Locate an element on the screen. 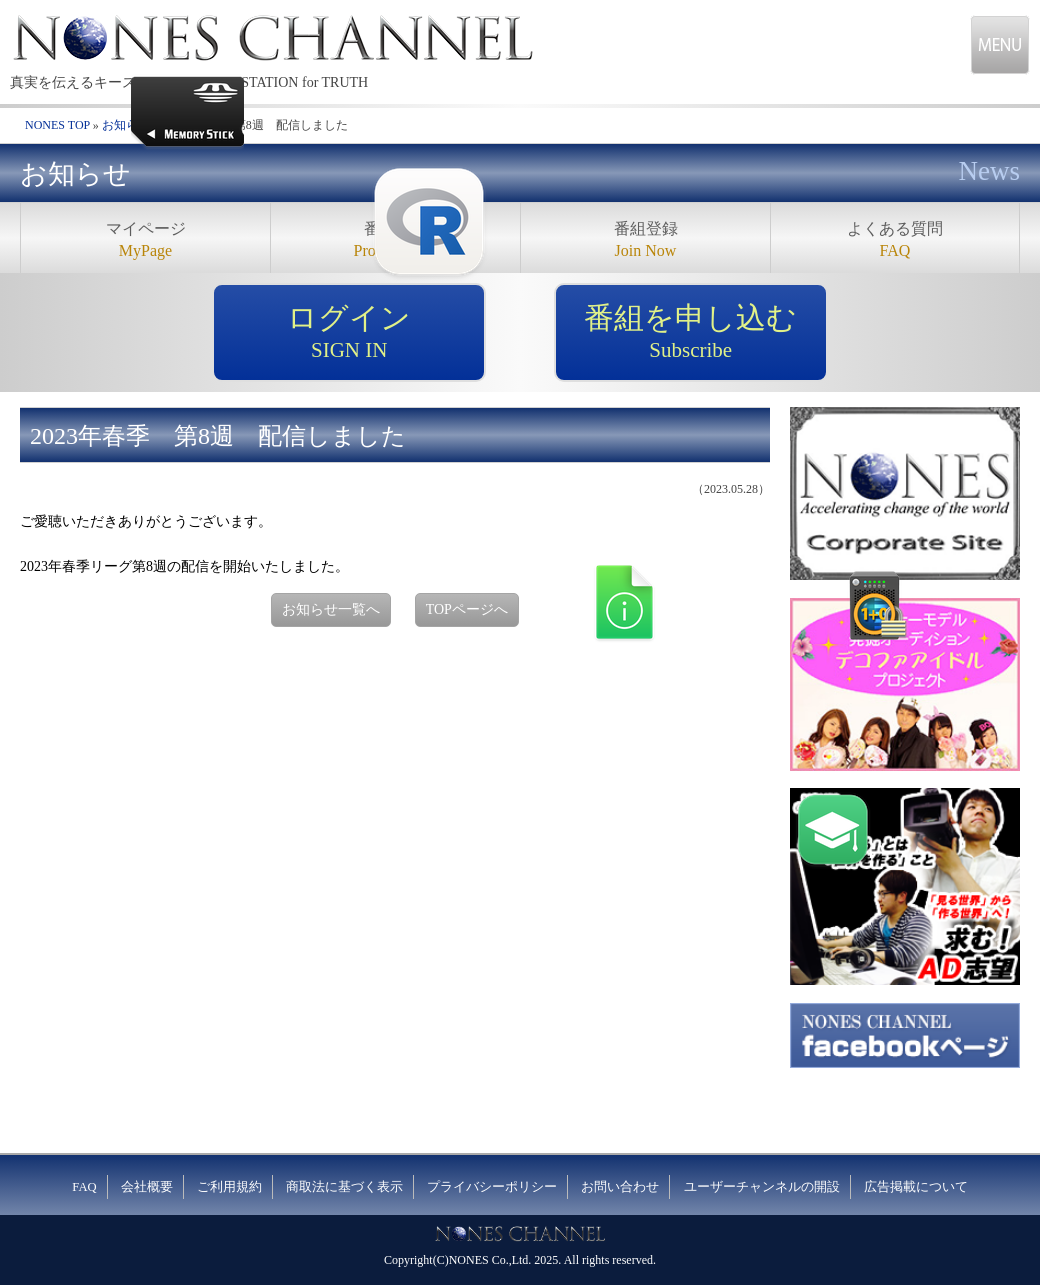 This screenshot has height=1286, width=1040. a compiled html help file (.chm) is located at coordinates (624, 603).